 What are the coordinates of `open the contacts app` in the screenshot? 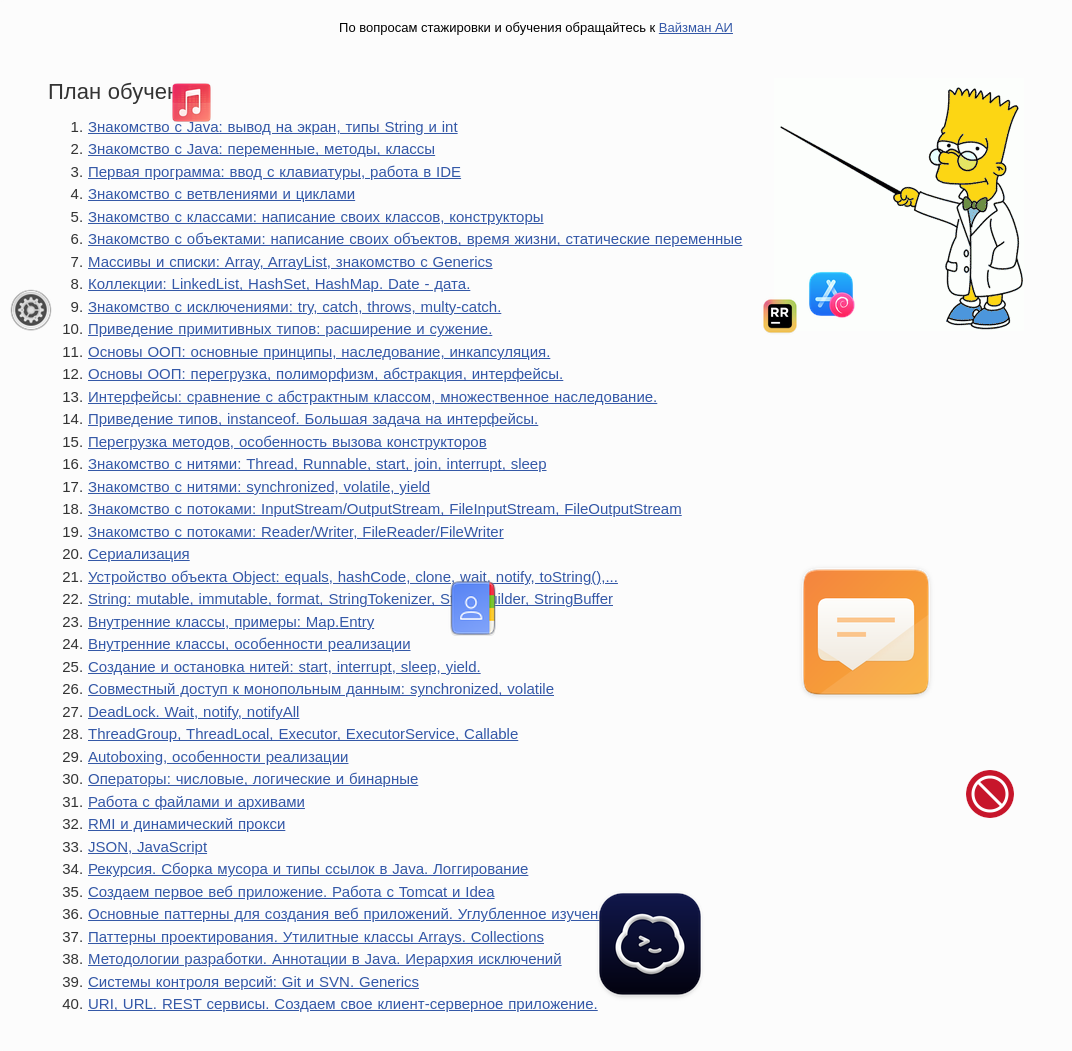 It's located at (473, 608).